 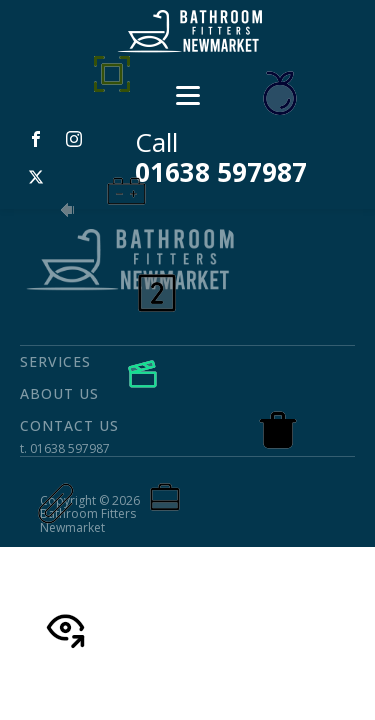 What do you see at coordinates (56, 503) in the screenshot?
I see `attach a file to your message` at bounding box center [56, 503].